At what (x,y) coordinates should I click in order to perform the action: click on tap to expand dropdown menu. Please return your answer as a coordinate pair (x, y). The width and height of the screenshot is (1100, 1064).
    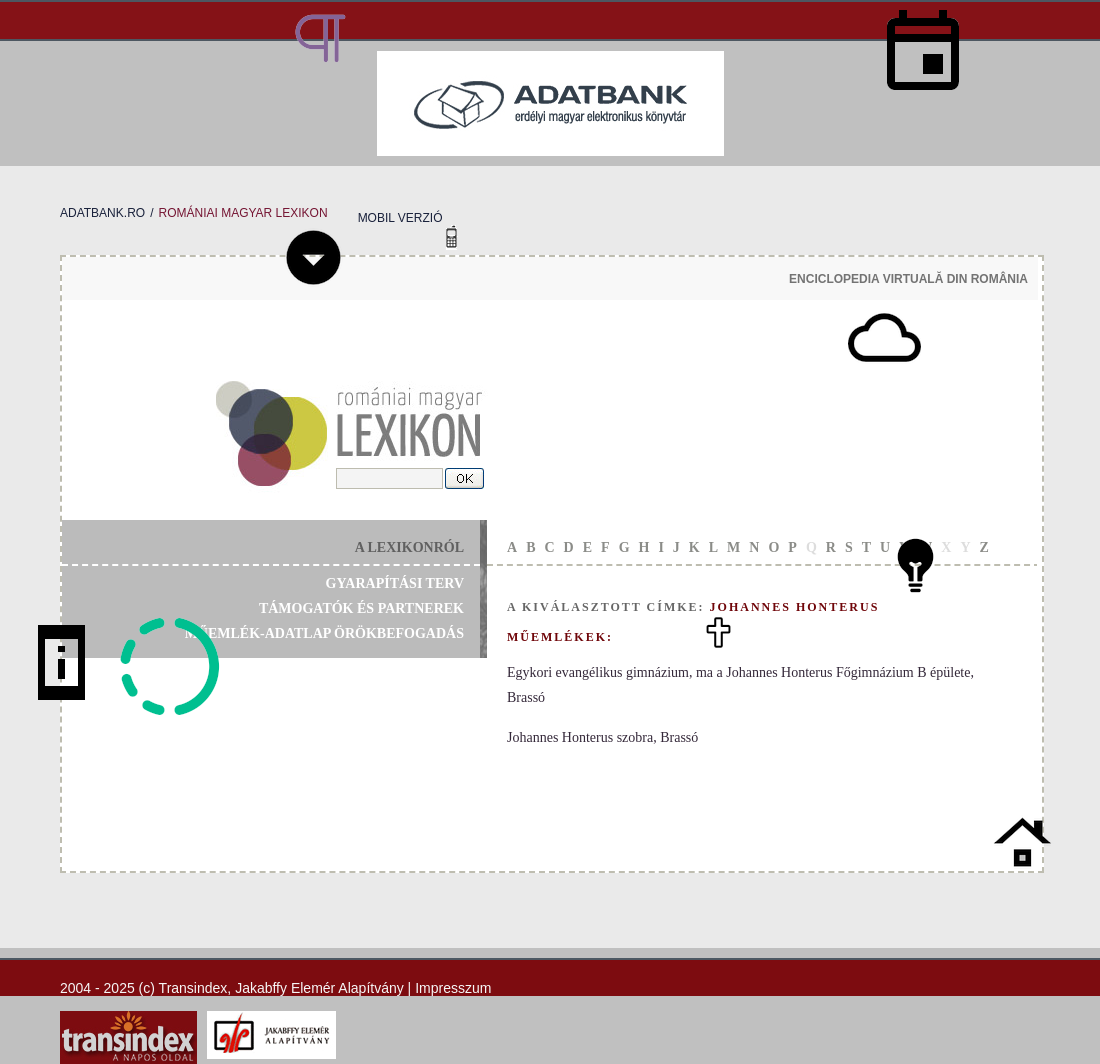
    Looking at the image, I should click on (313, 257).